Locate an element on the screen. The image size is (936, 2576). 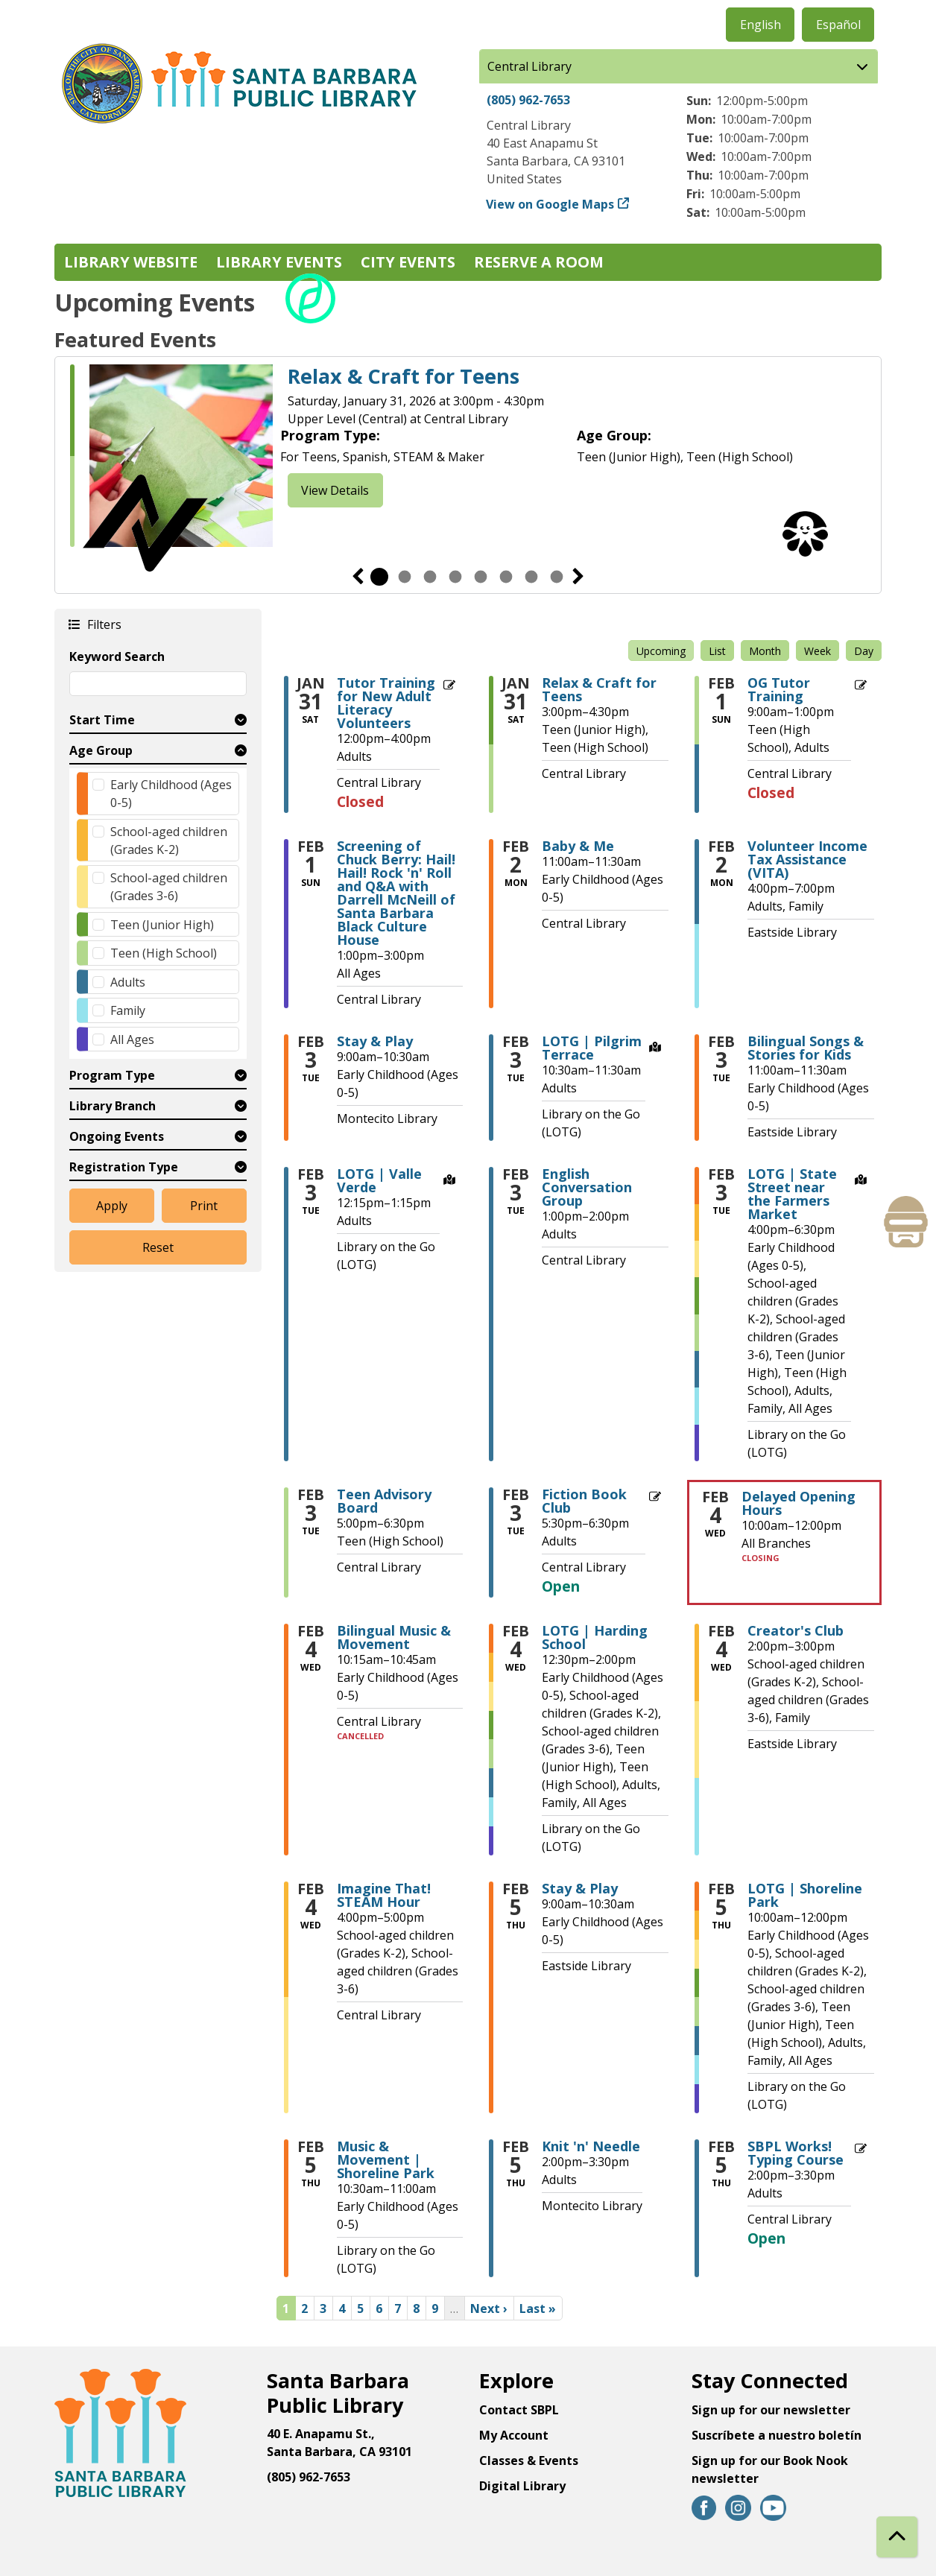
rubocop ruby code linter logo is located at coordinates (905, 1221).